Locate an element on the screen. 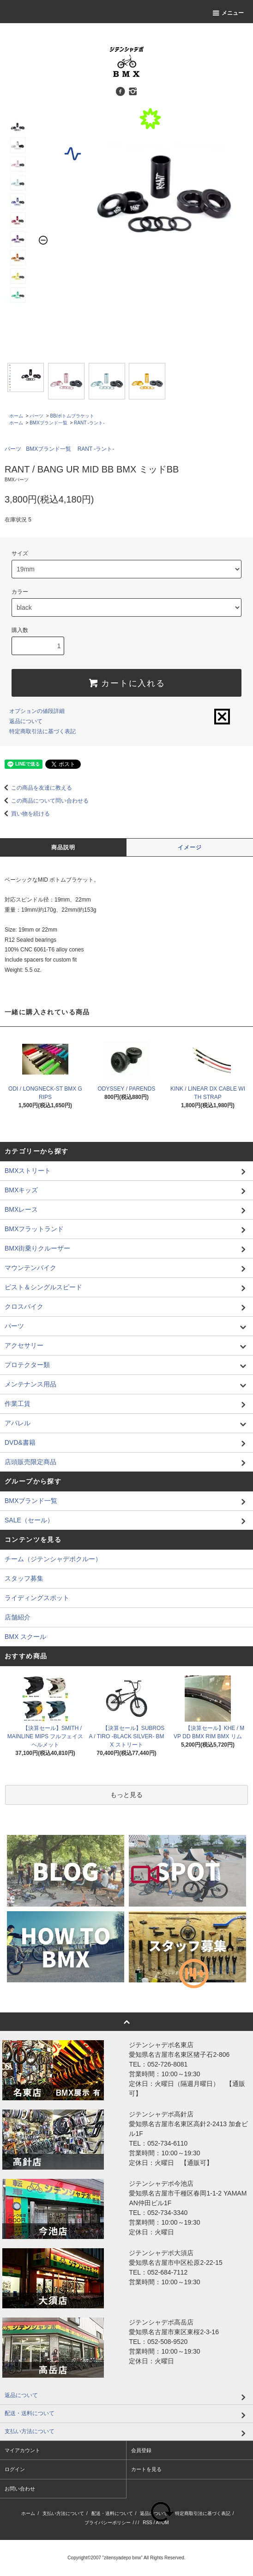  indicates a feature or option is disabled by default is located at coordinates (222, 717).